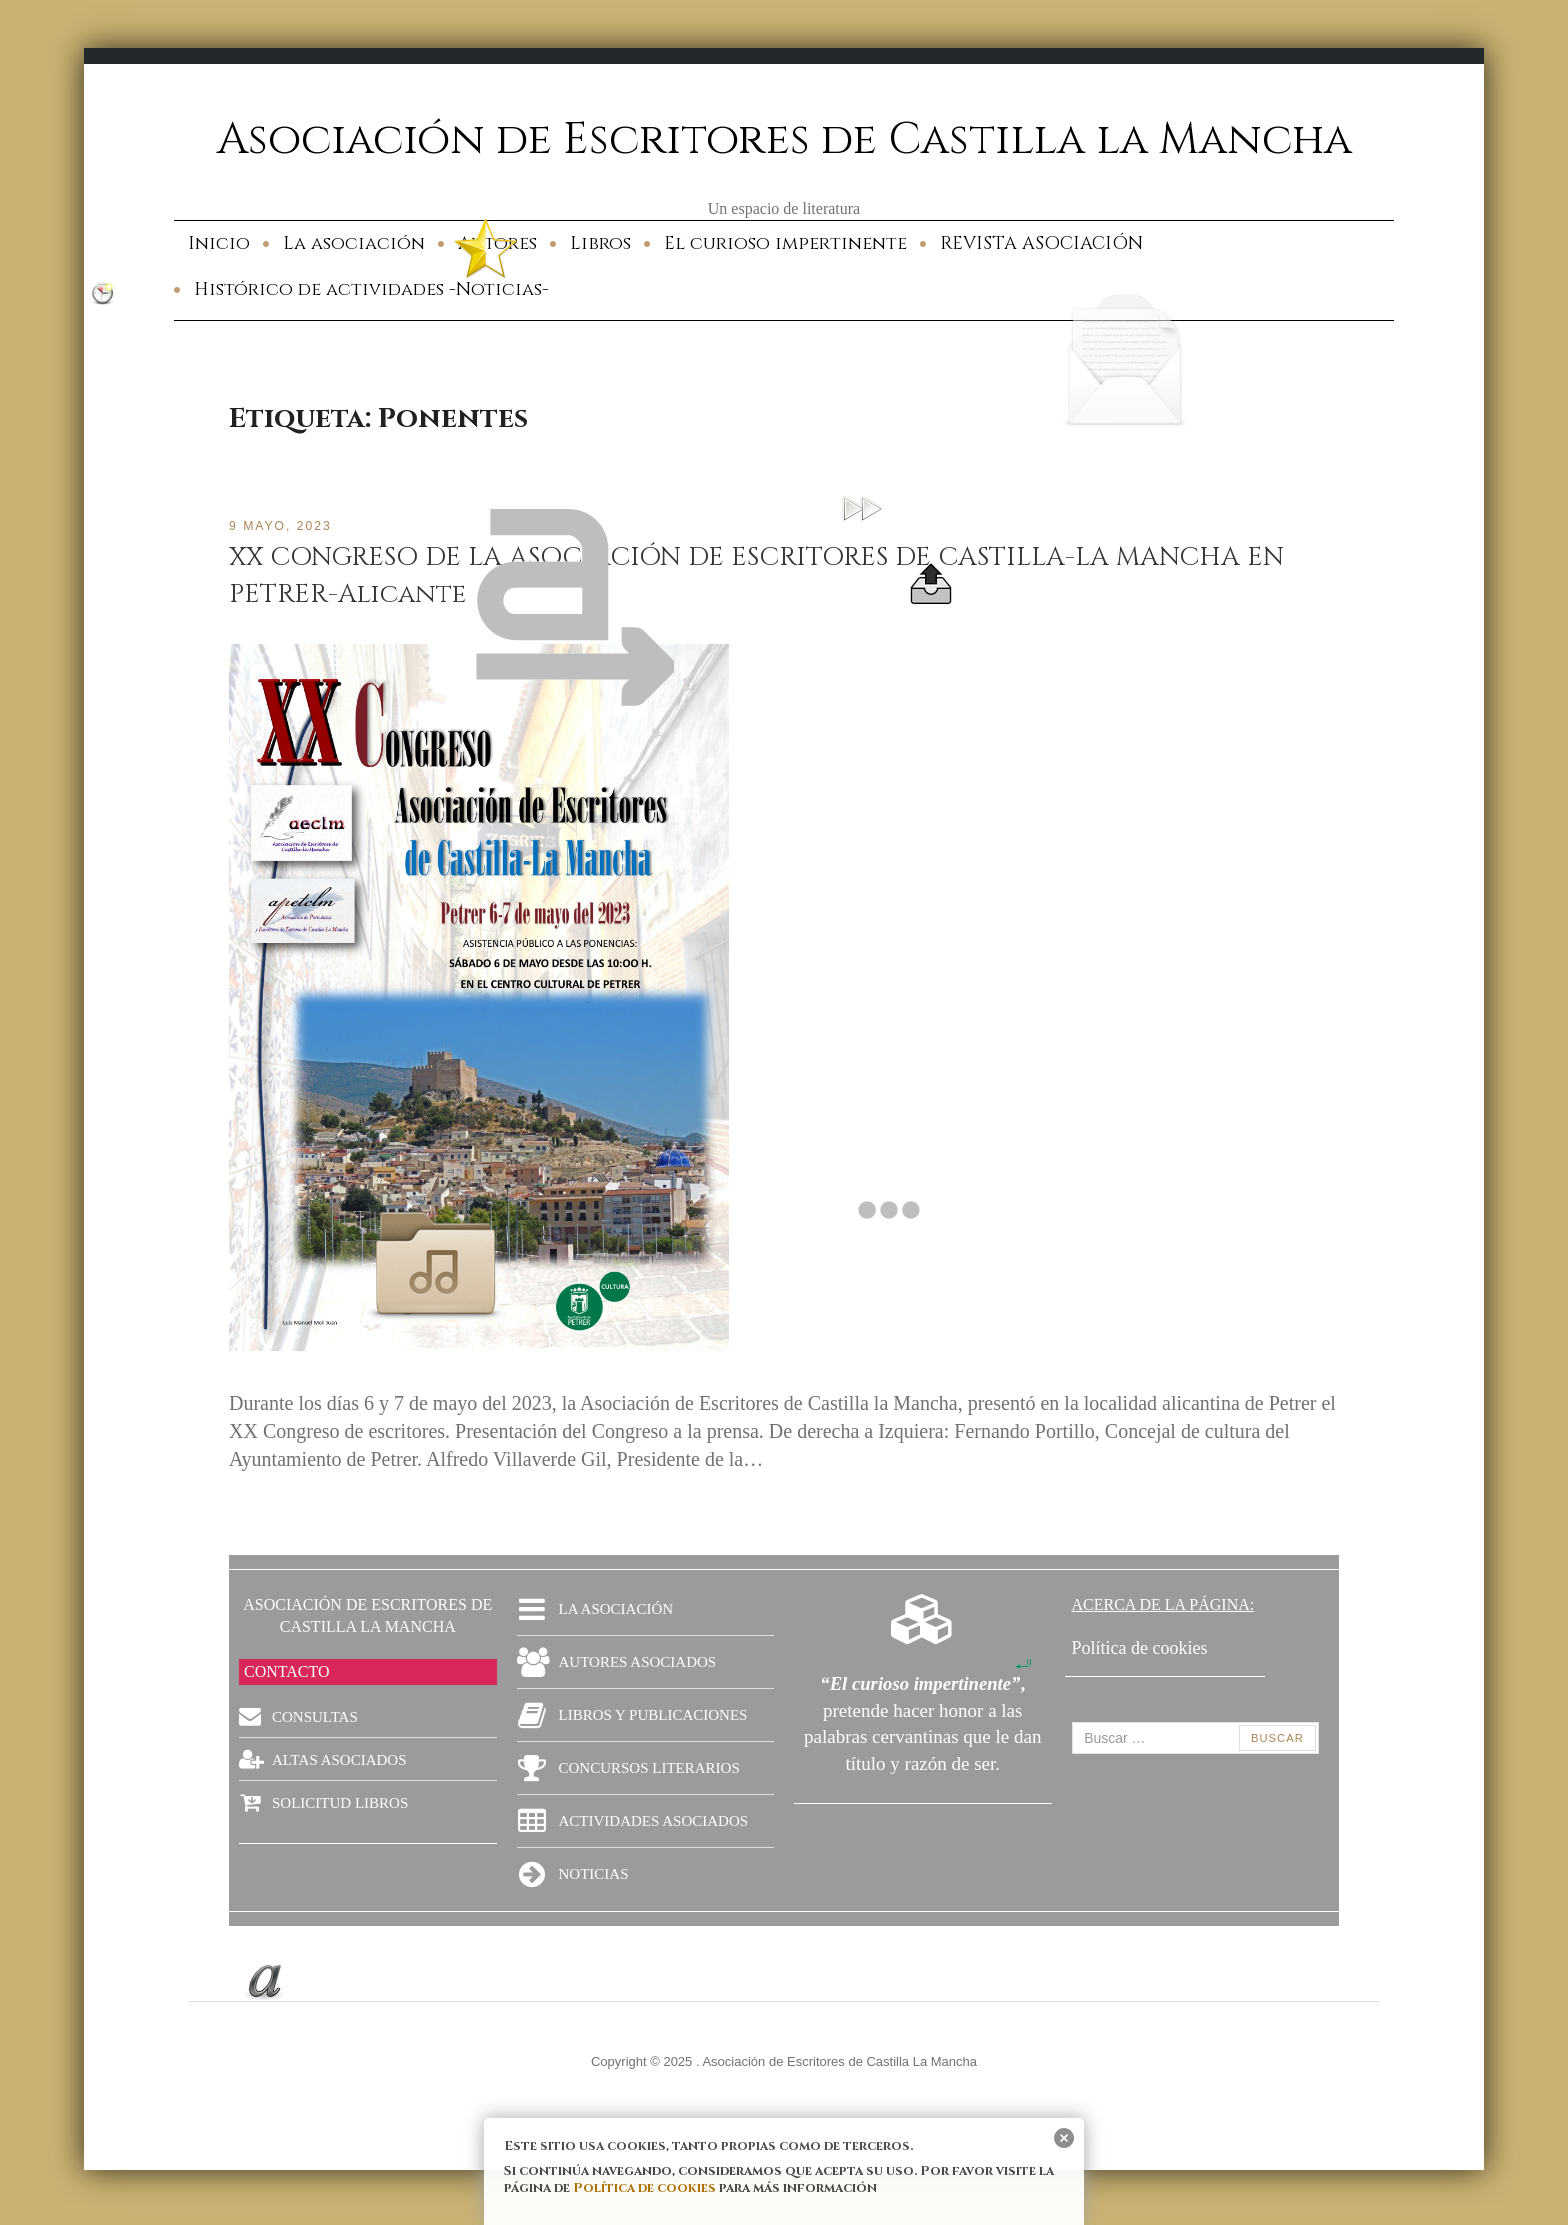 The height and width of the screenshot is (2225, 1568). I want to click on skip forward in media playback, so click(862, 509).